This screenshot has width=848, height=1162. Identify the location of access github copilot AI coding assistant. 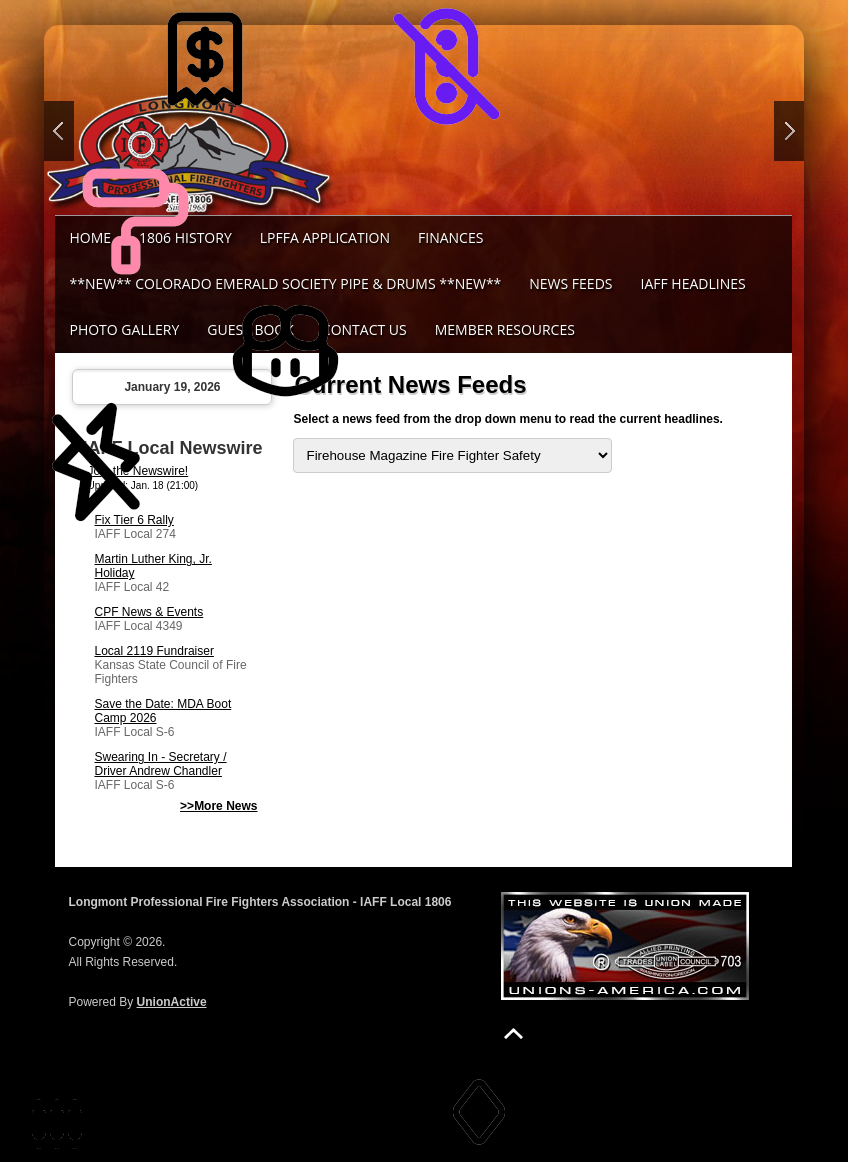
(285, 348).